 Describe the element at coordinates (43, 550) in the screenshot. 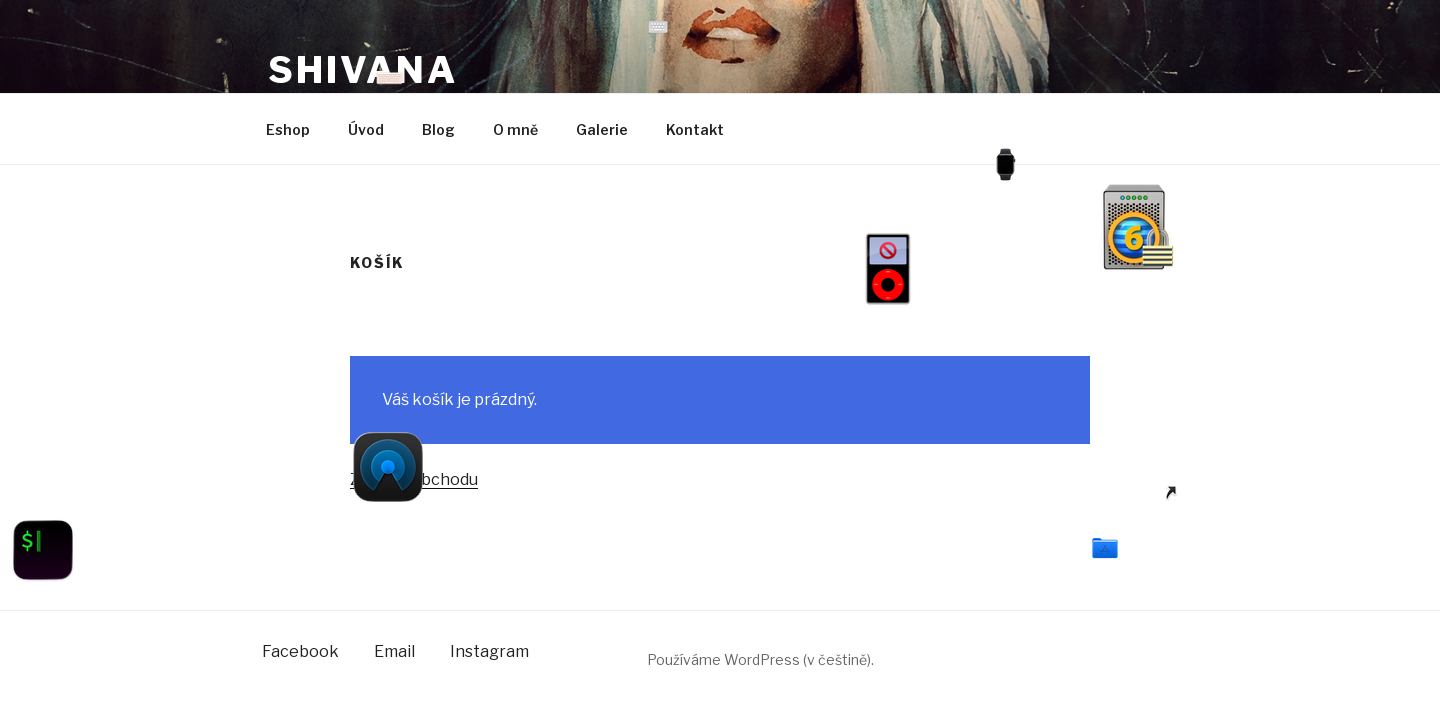

I see `open iTerm2 terminal application` at that location.